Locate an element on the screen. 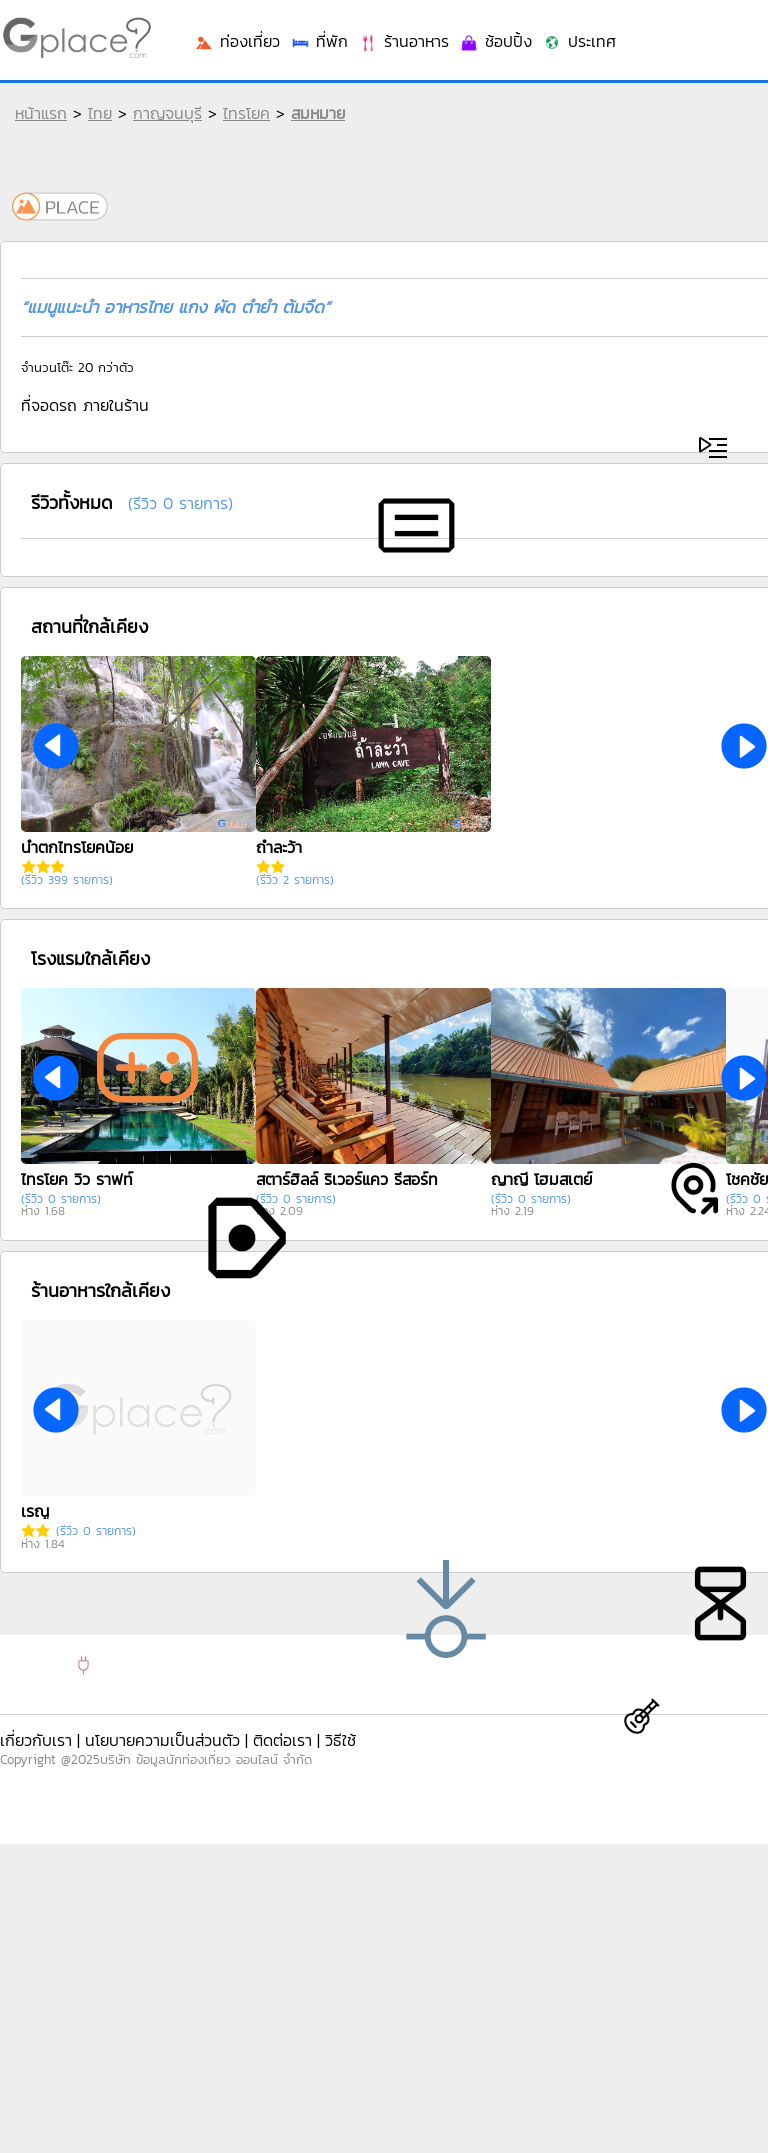  indicates a process is in progress is located at coordinates (720, 1603).